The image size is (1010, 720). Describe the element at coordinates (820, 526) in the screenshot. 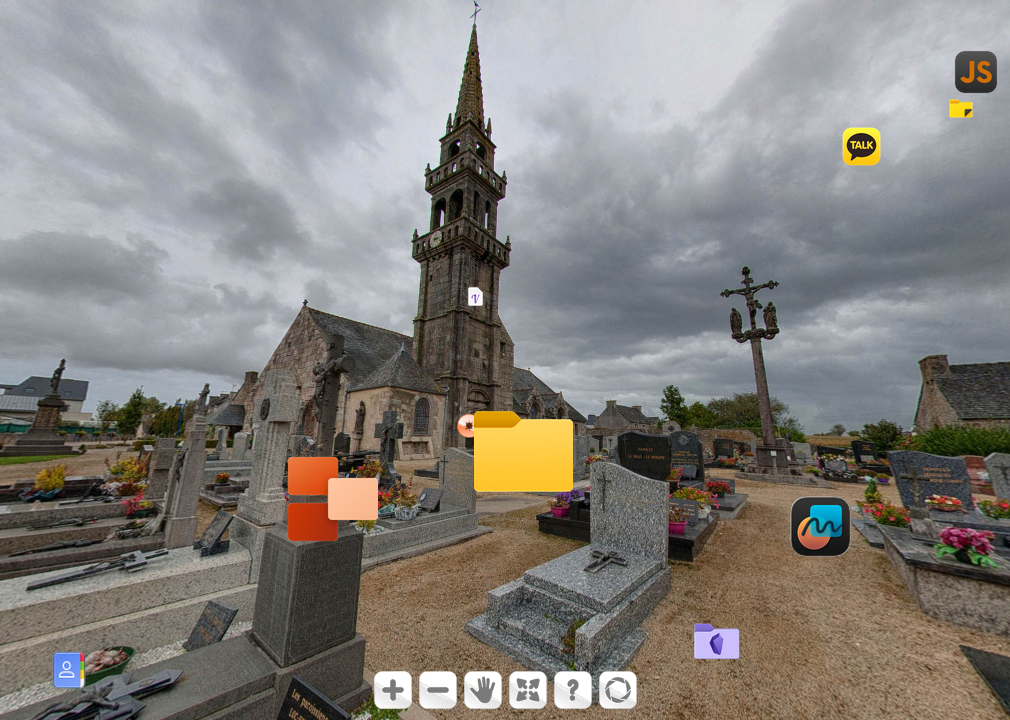

I see `open freeform app for brainstorming and sketching` at that location.